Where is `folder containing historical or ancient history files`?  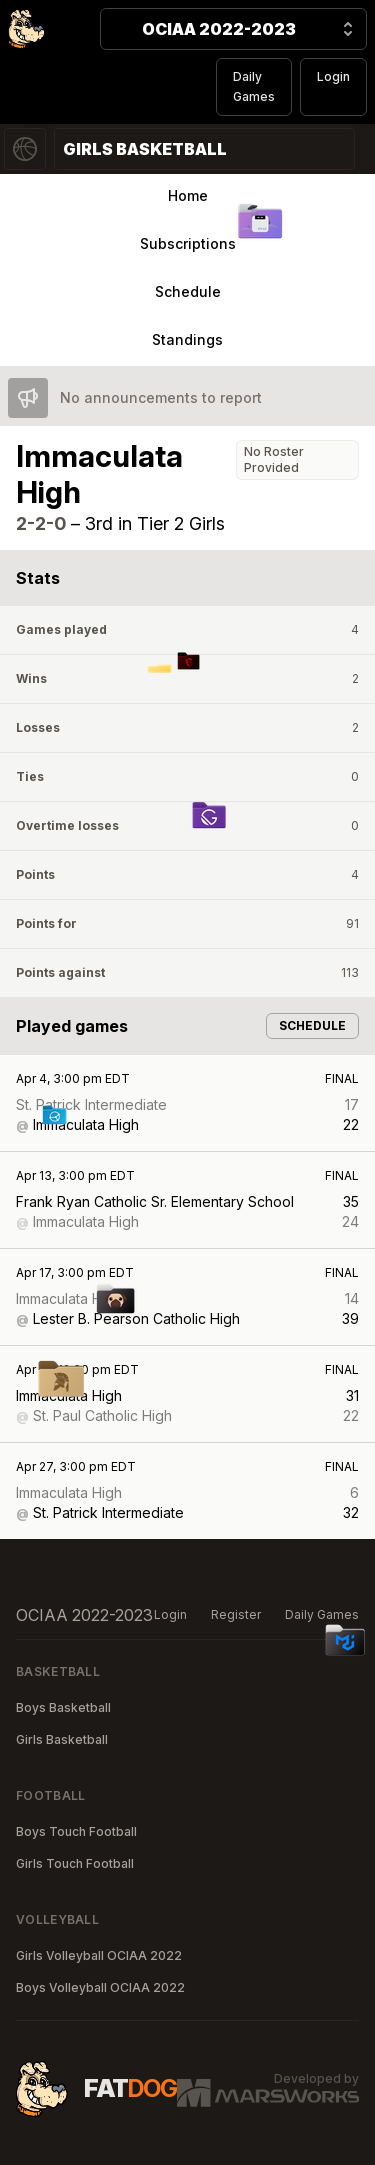
folder containing historical or ancient history files is located at coordinates (61, 1380).